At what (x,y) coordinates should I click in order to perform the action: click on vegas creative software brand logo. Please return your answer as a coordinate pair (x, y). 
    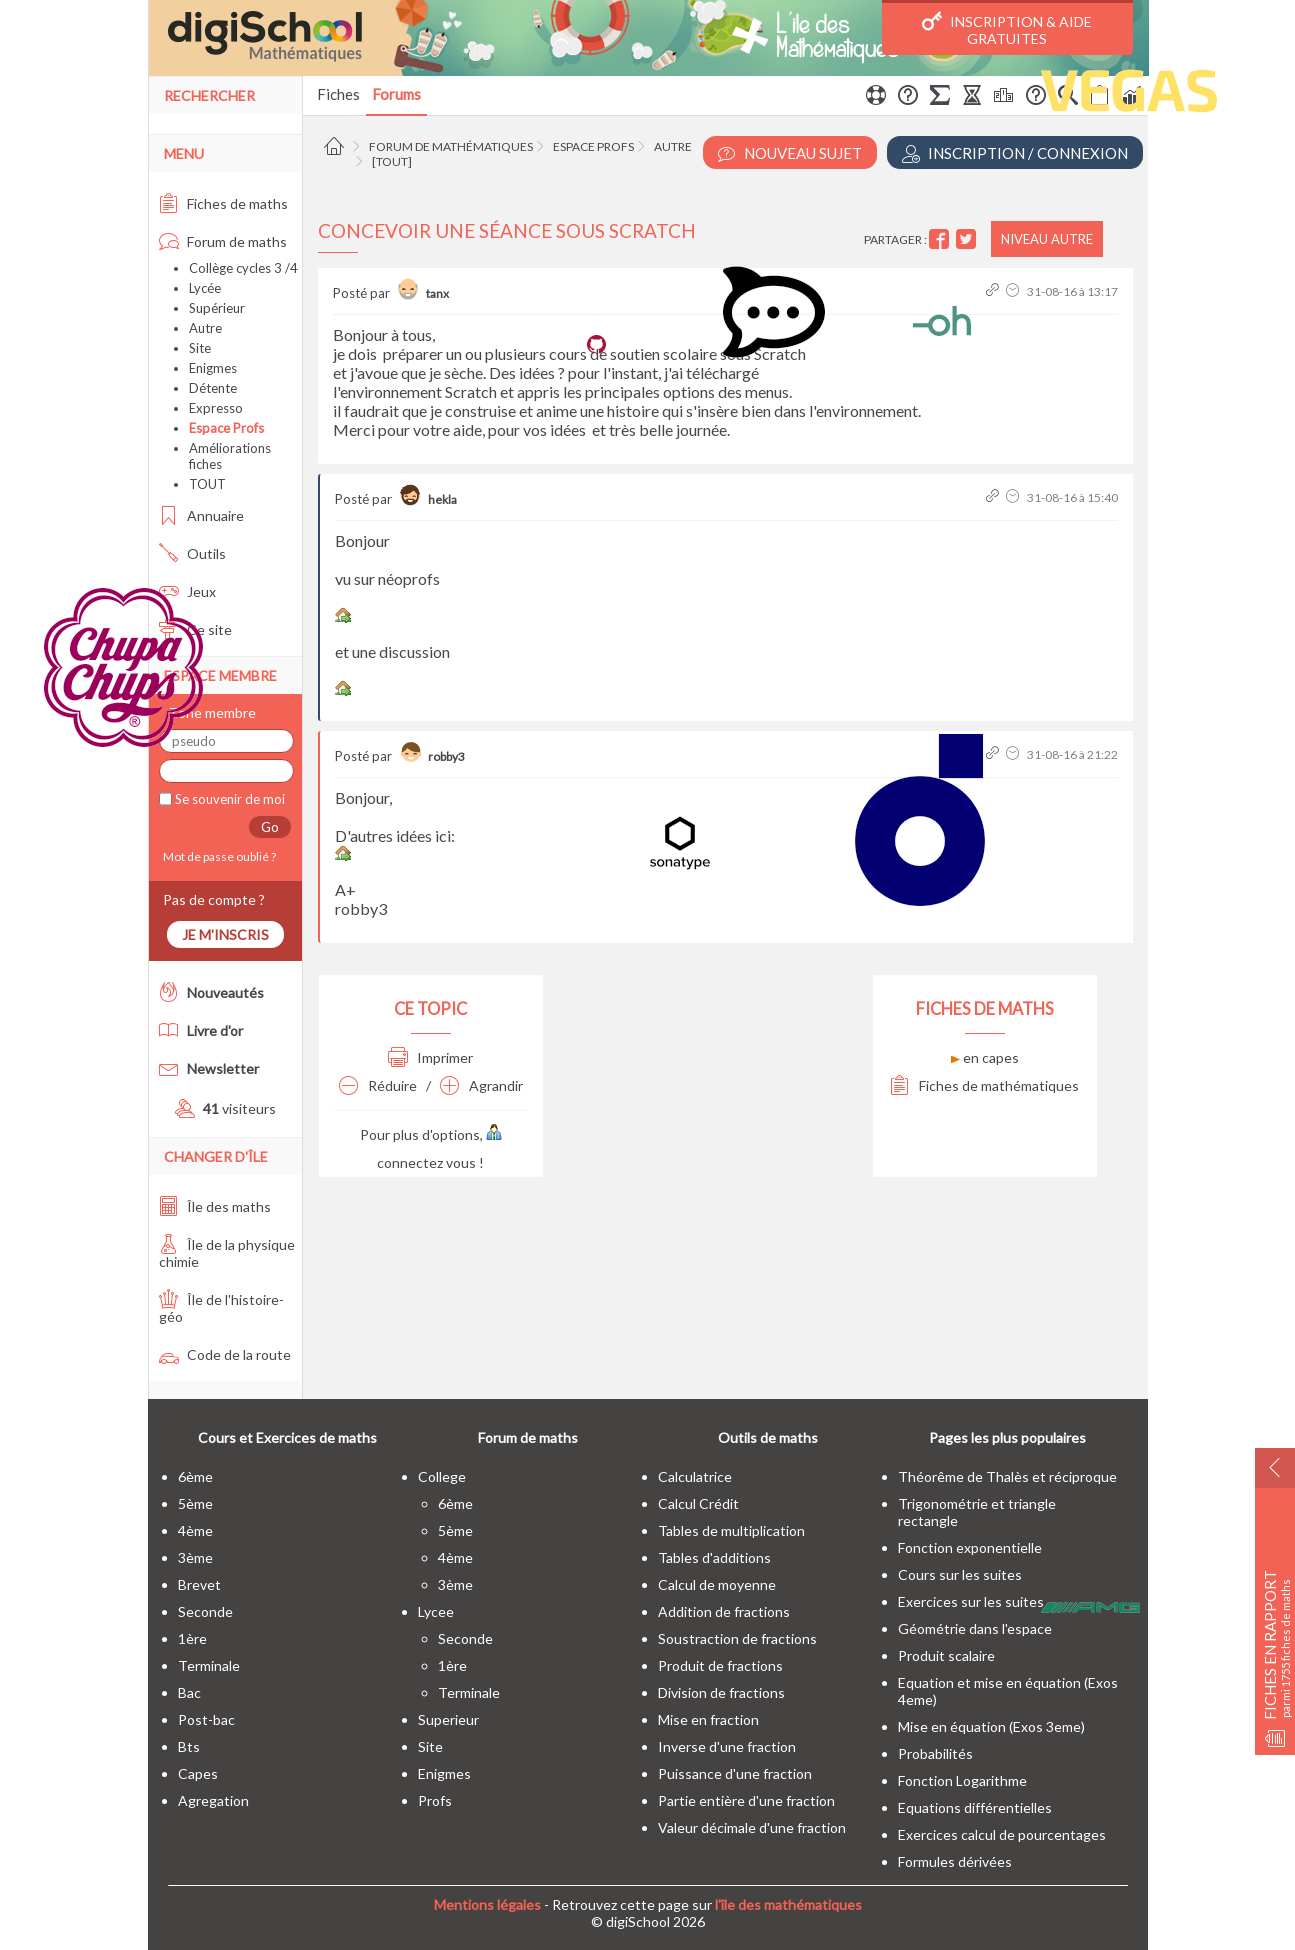
    Looking at the image, I should click on (1129, 91).